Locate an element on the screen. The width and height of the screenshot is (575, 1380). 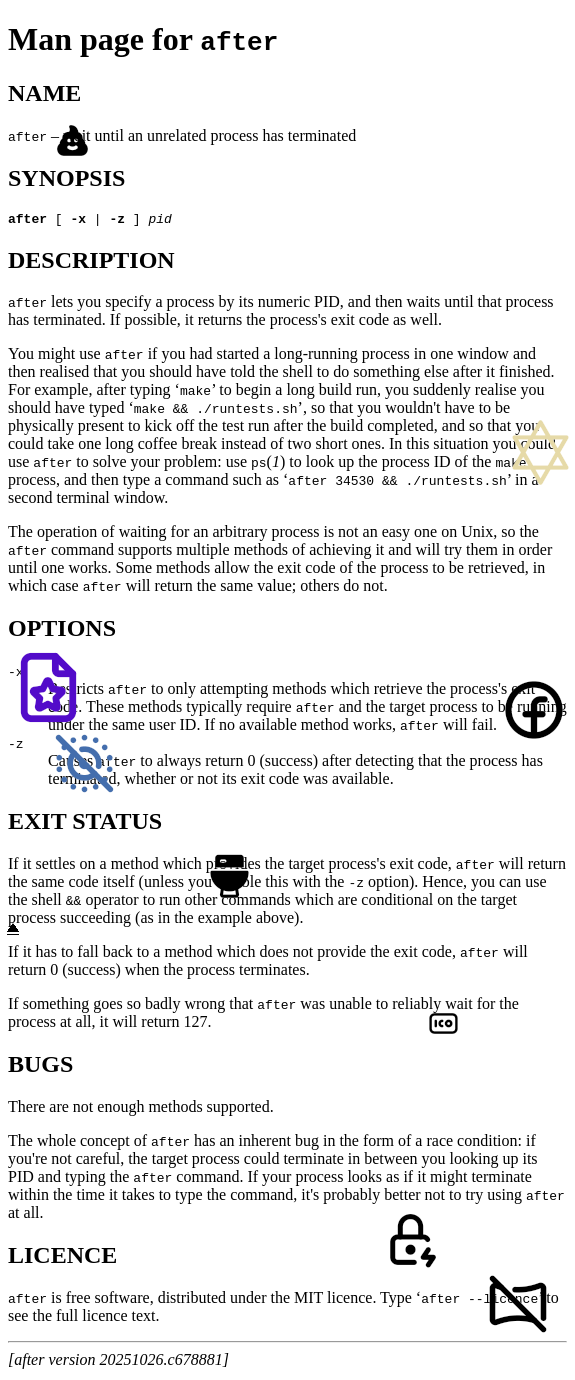
eject removable media or disc is located at coordinates (13, 929).